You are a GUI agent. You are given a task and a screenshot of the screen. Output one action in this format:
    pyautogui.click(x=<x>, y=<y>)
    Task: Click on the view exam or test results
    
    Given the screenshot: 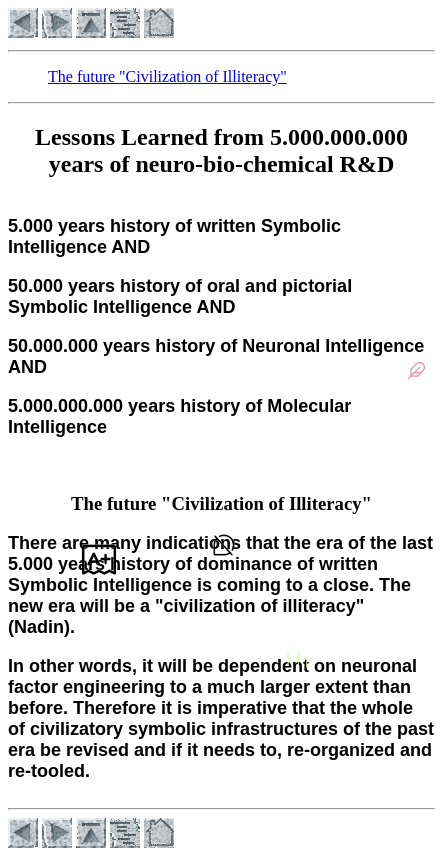 What is the action you would take?
    pyautogui.click(x=99, y=559)
    